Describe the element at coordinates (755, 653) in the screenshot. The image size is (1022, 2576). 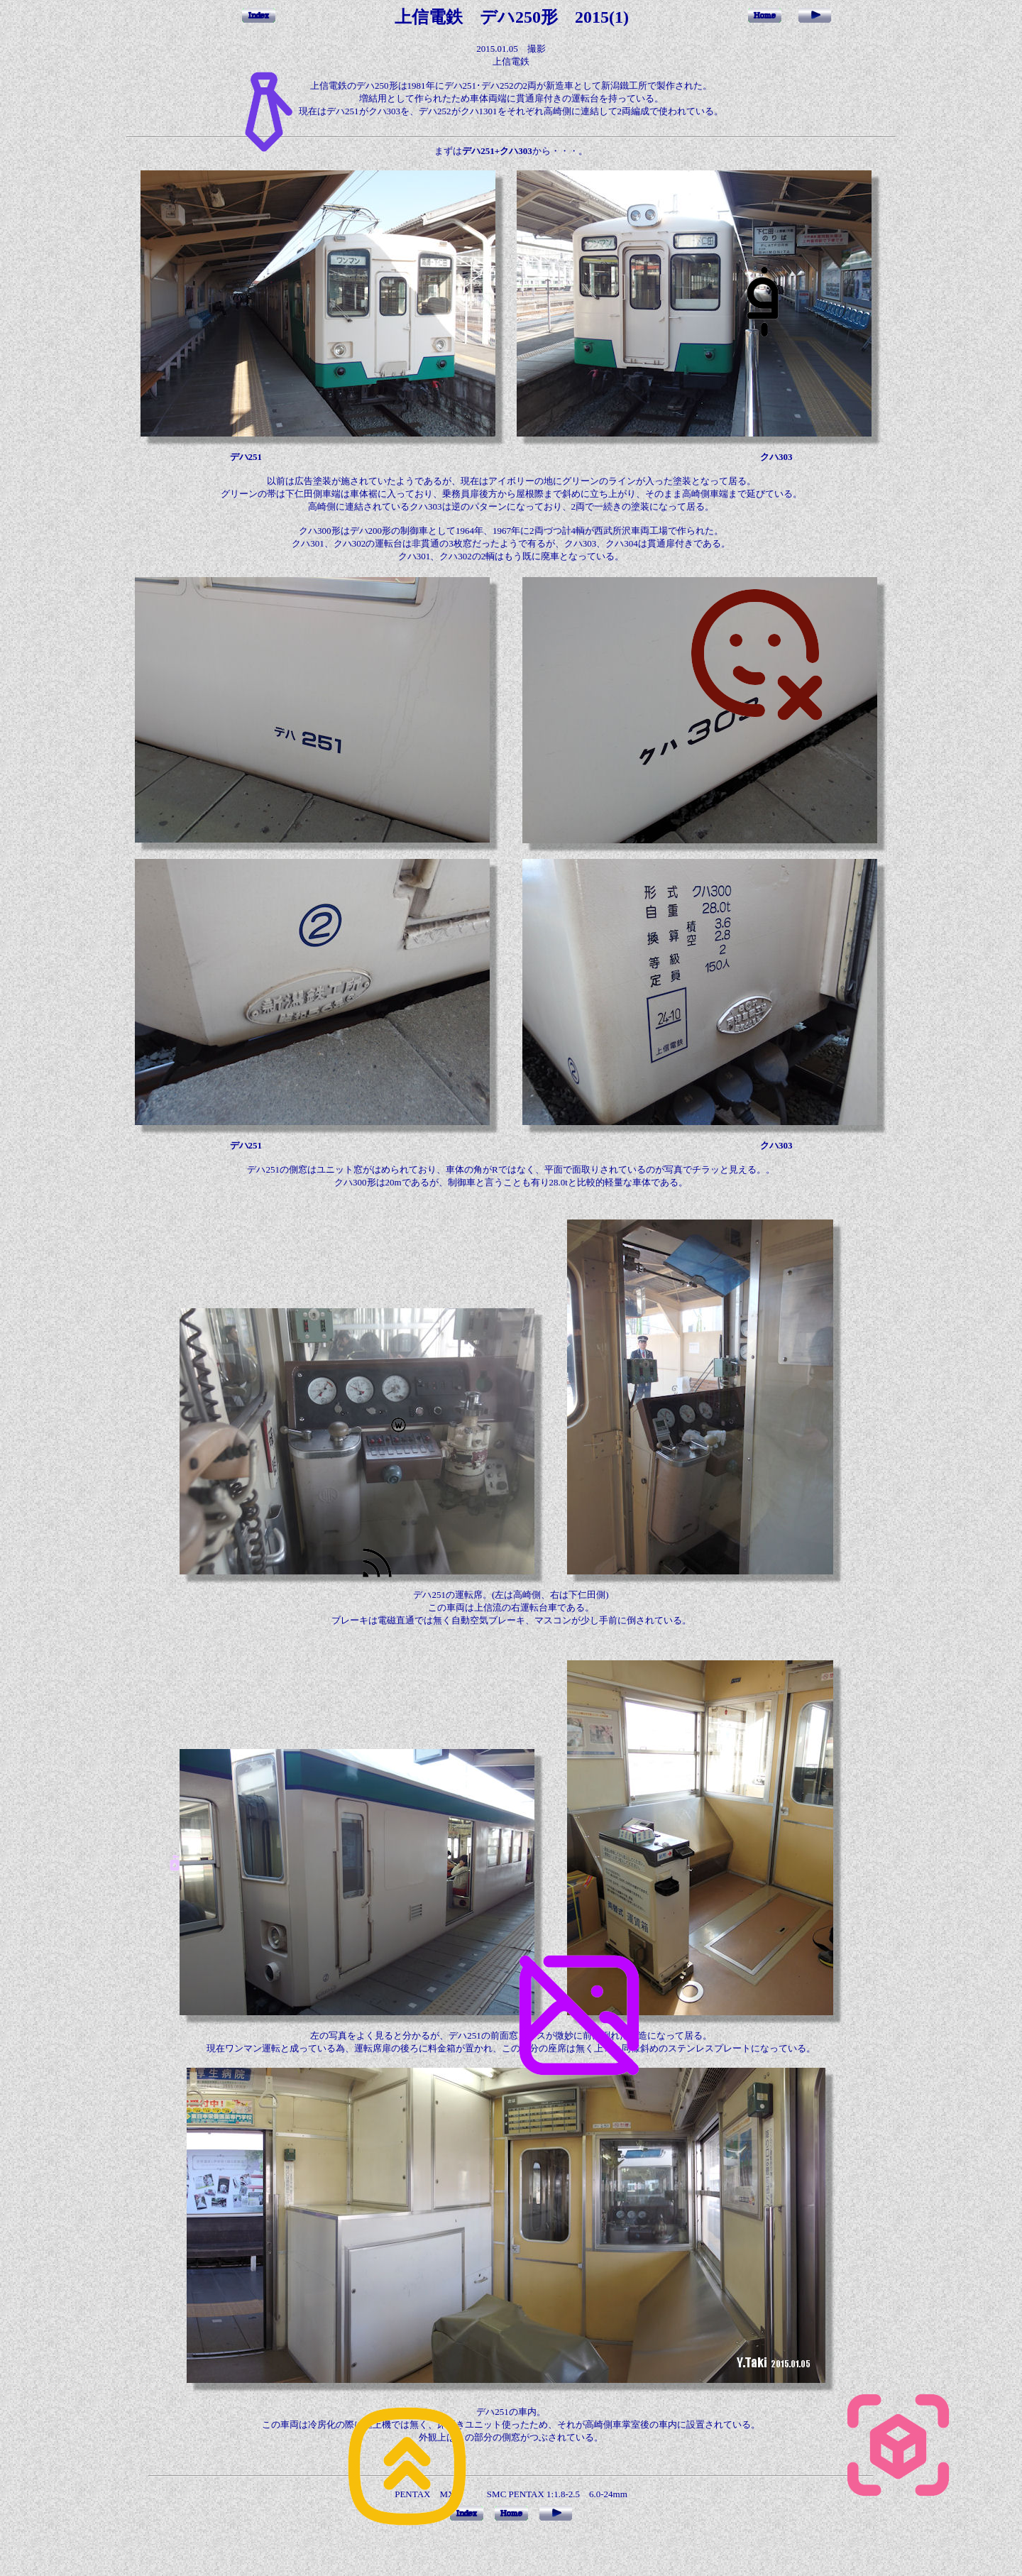
I see `remove or cancel a mood/reaction` at that location.